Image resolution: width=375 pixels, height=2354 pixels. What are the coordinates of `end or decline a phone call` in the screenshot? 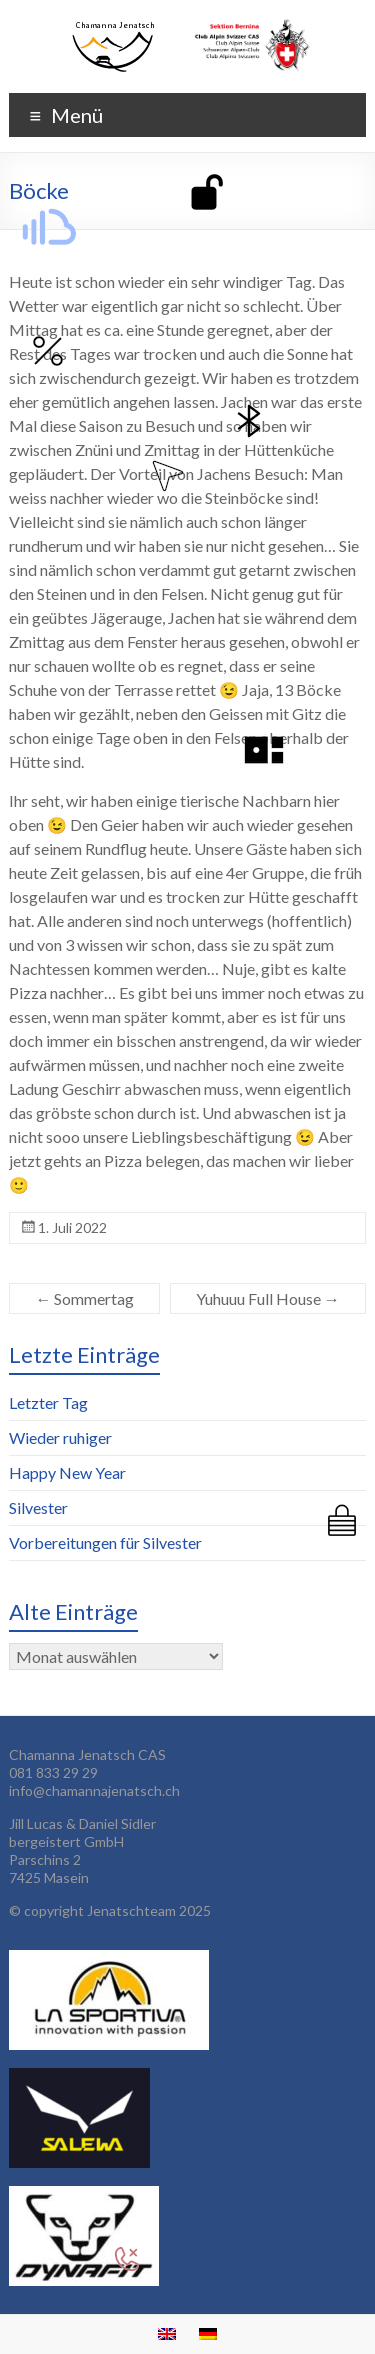 It's located at (127, 2258).